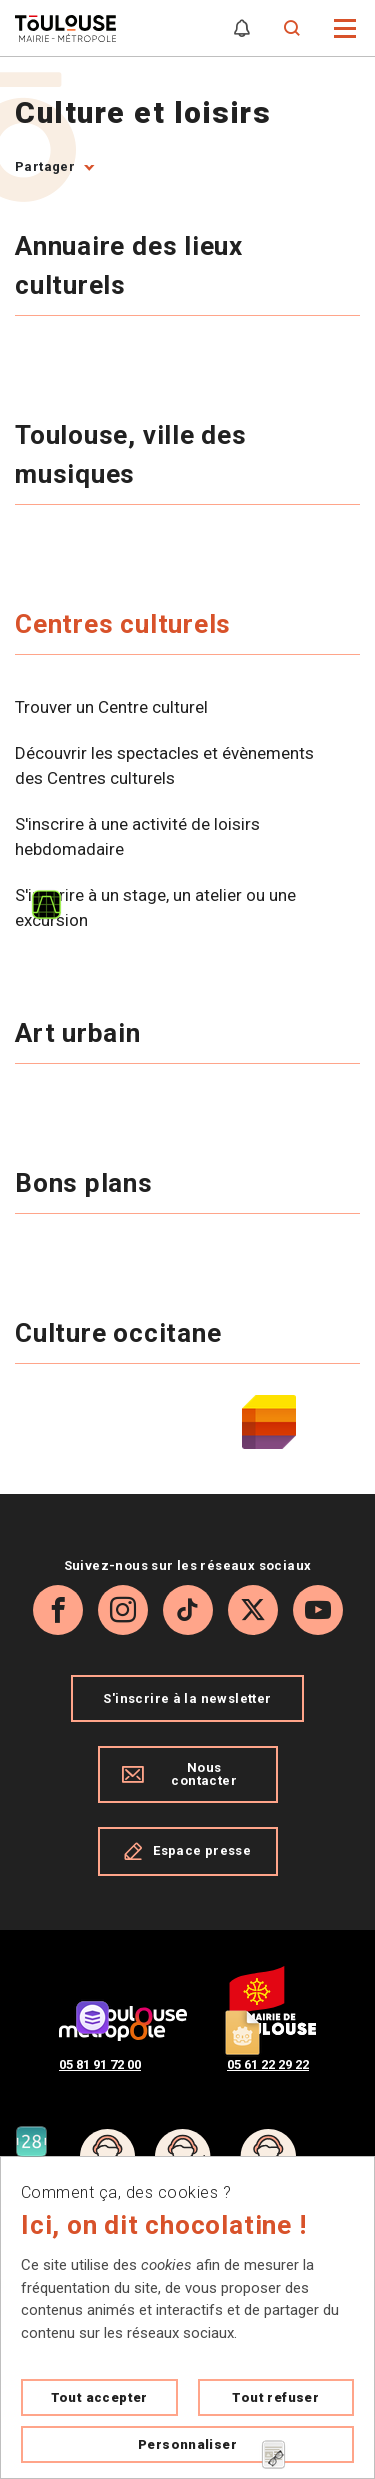 The image size is (375, 2479). What do you see at coordinates (46, 904) in the screenshot?
I see `open gtkwave waveform viewer application` at bounding box center [46, 904].